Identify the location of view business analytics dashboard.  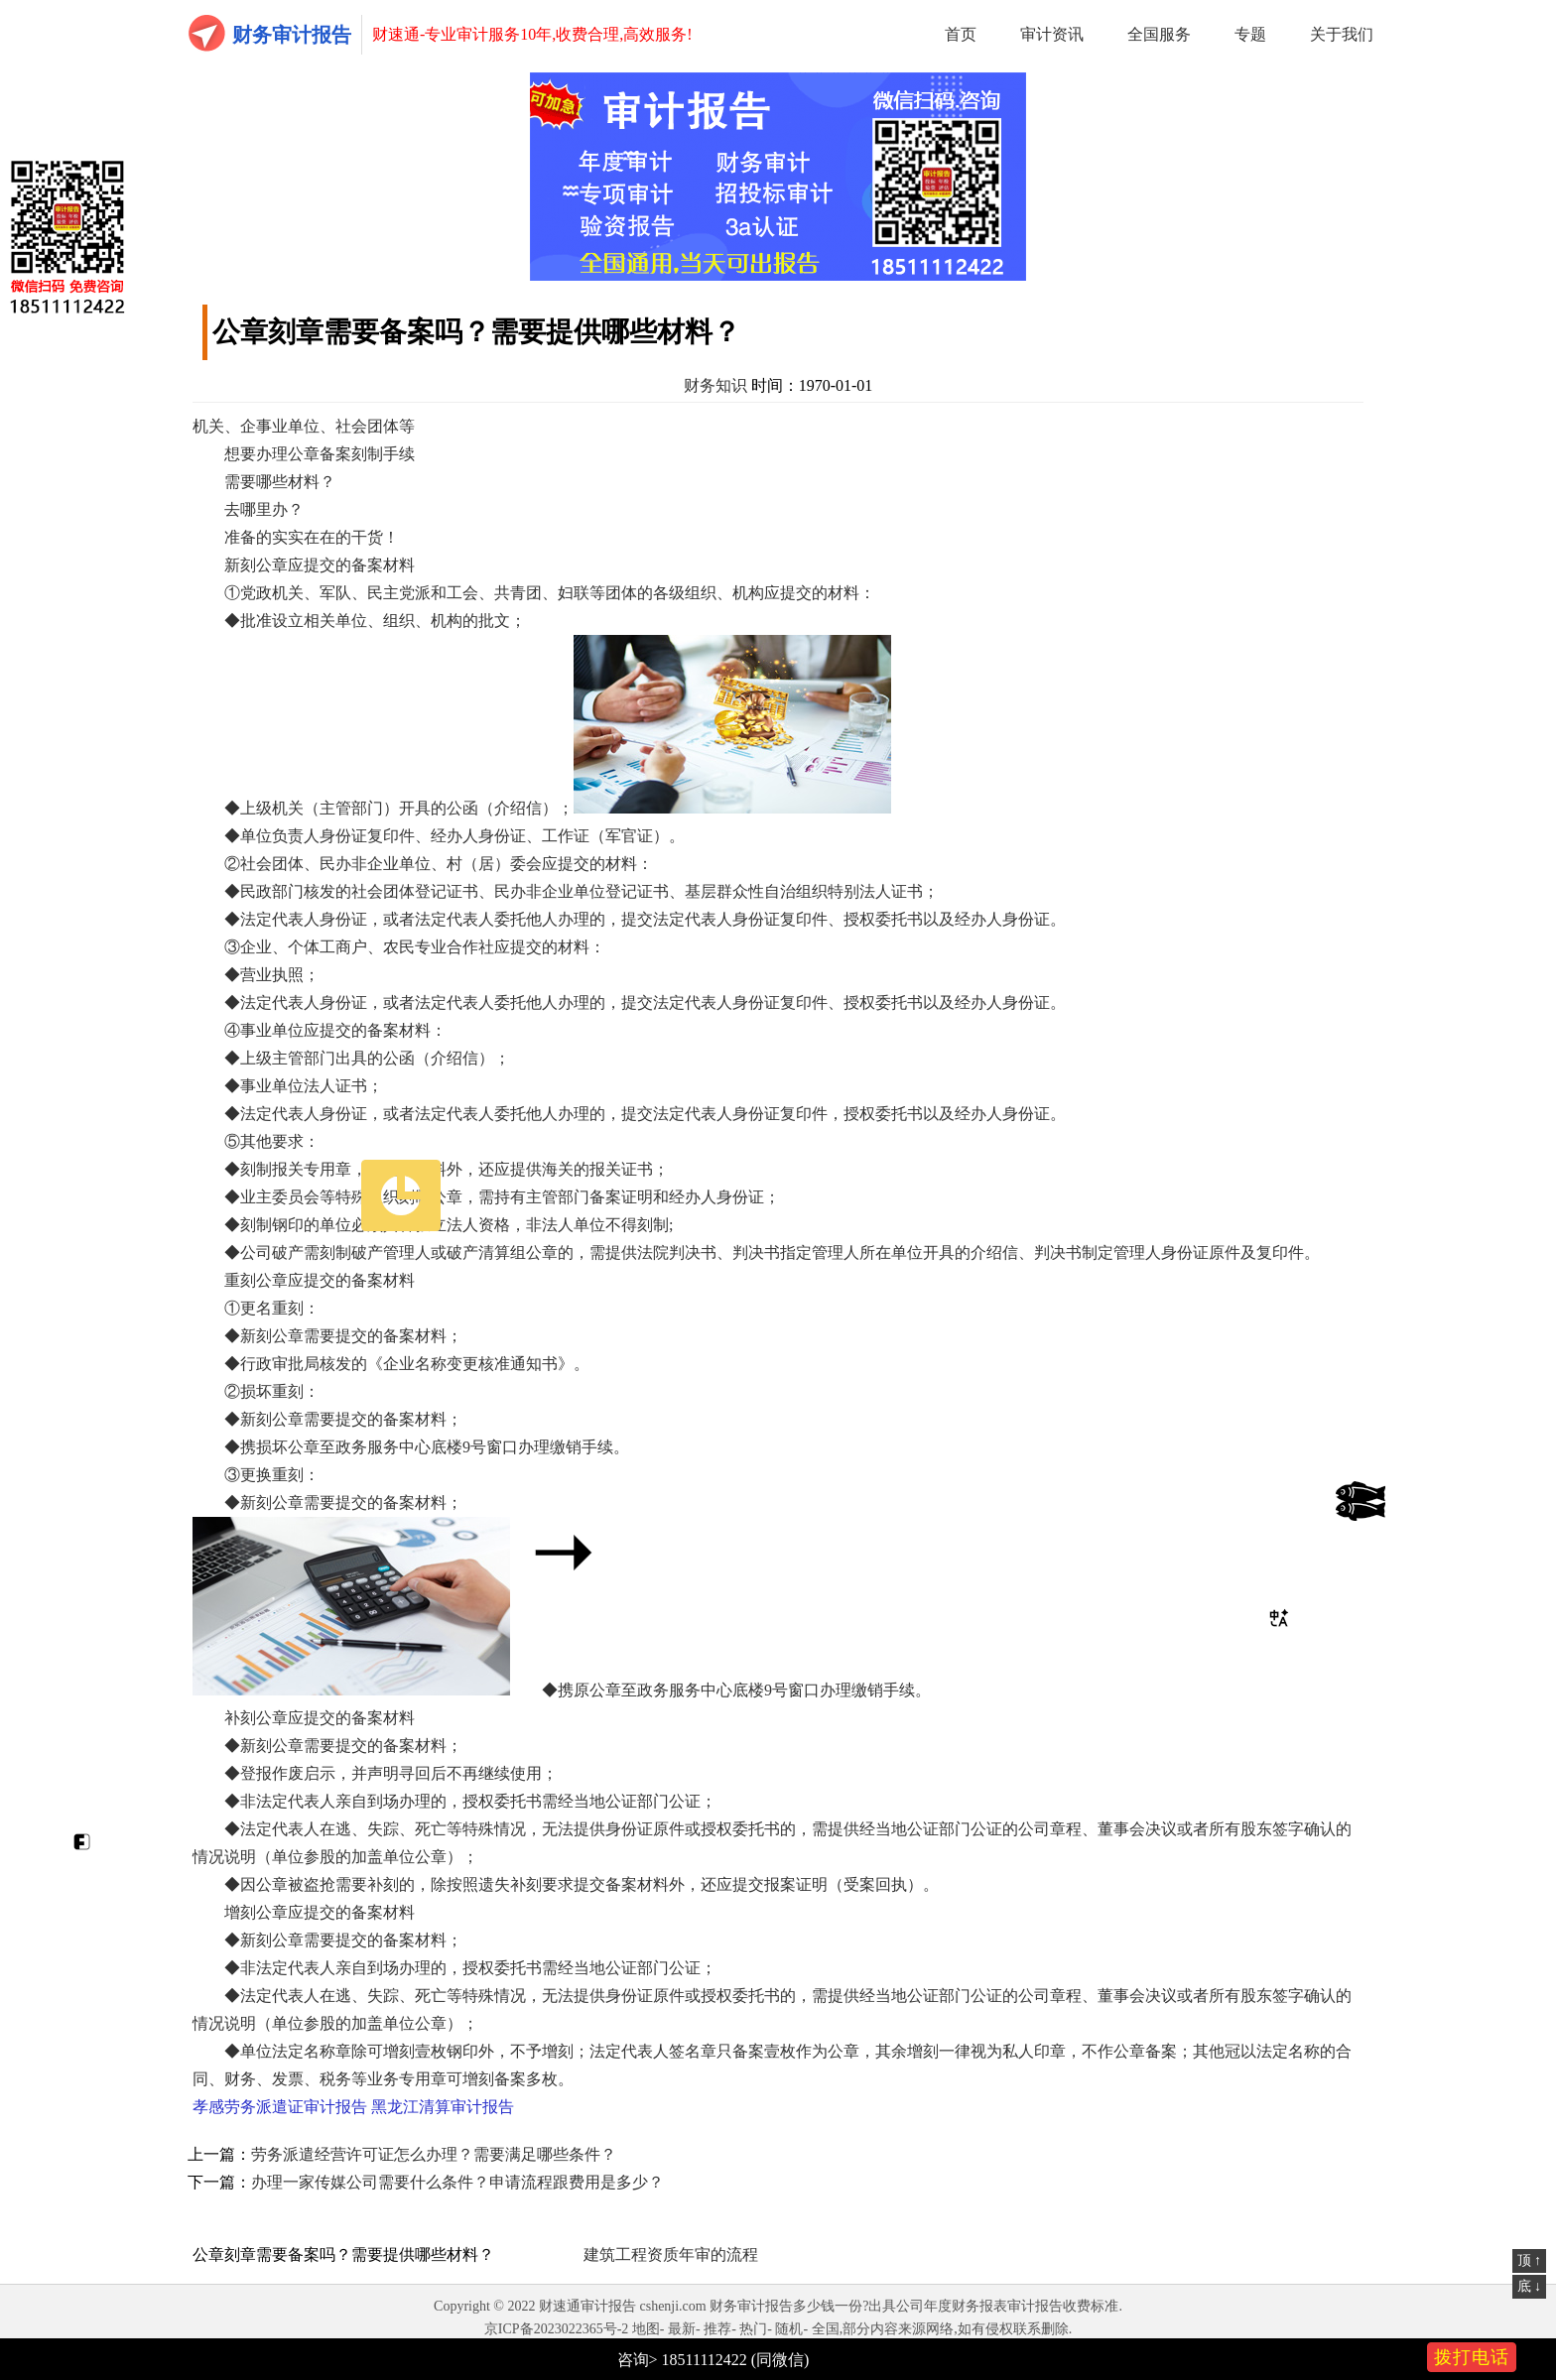
(401, 1195).